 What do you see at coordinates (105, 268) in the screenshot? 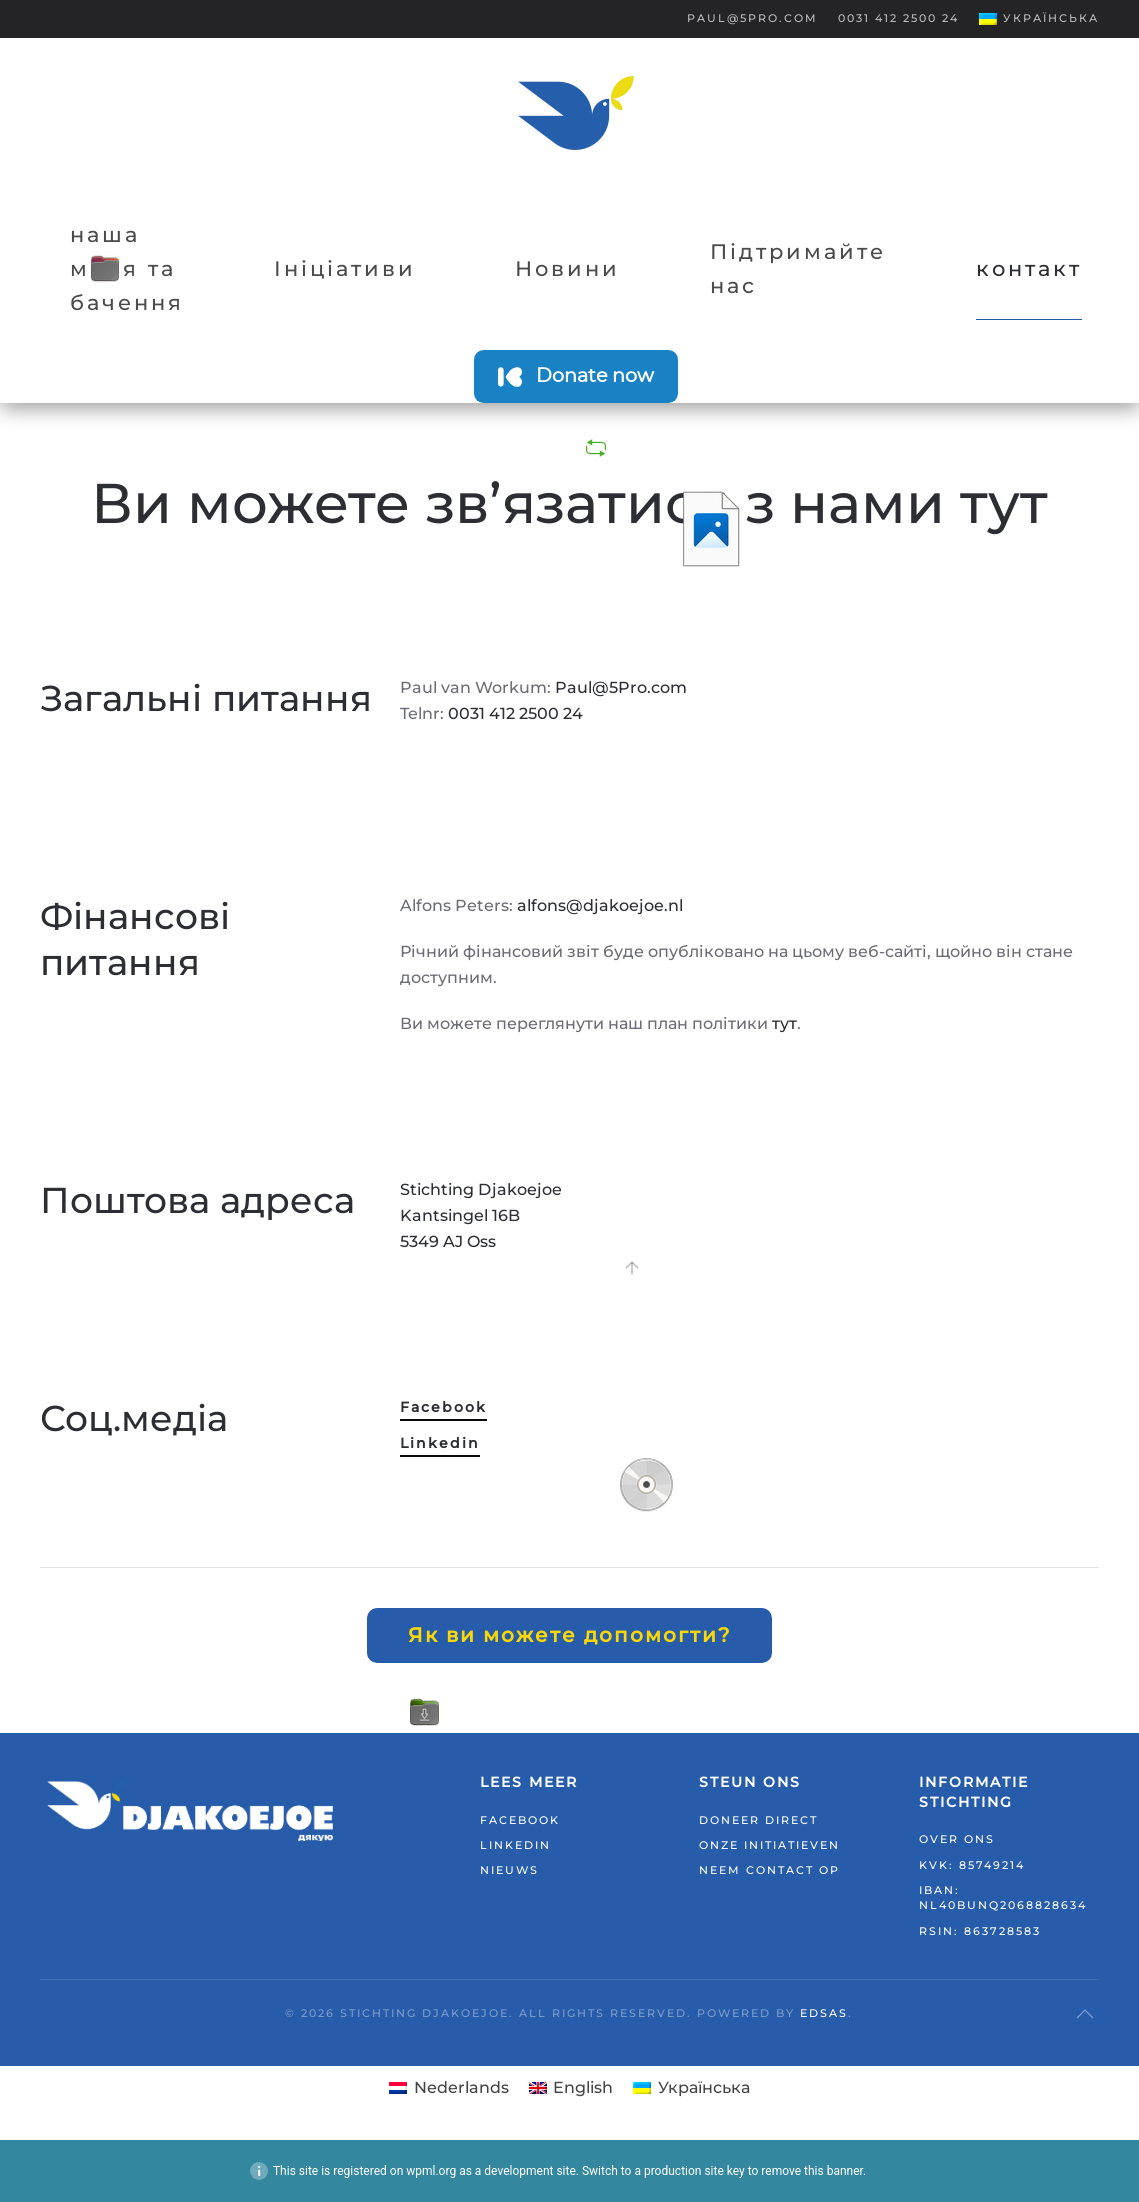
I see `open a folder or directory` at bounding box center [105, 268].